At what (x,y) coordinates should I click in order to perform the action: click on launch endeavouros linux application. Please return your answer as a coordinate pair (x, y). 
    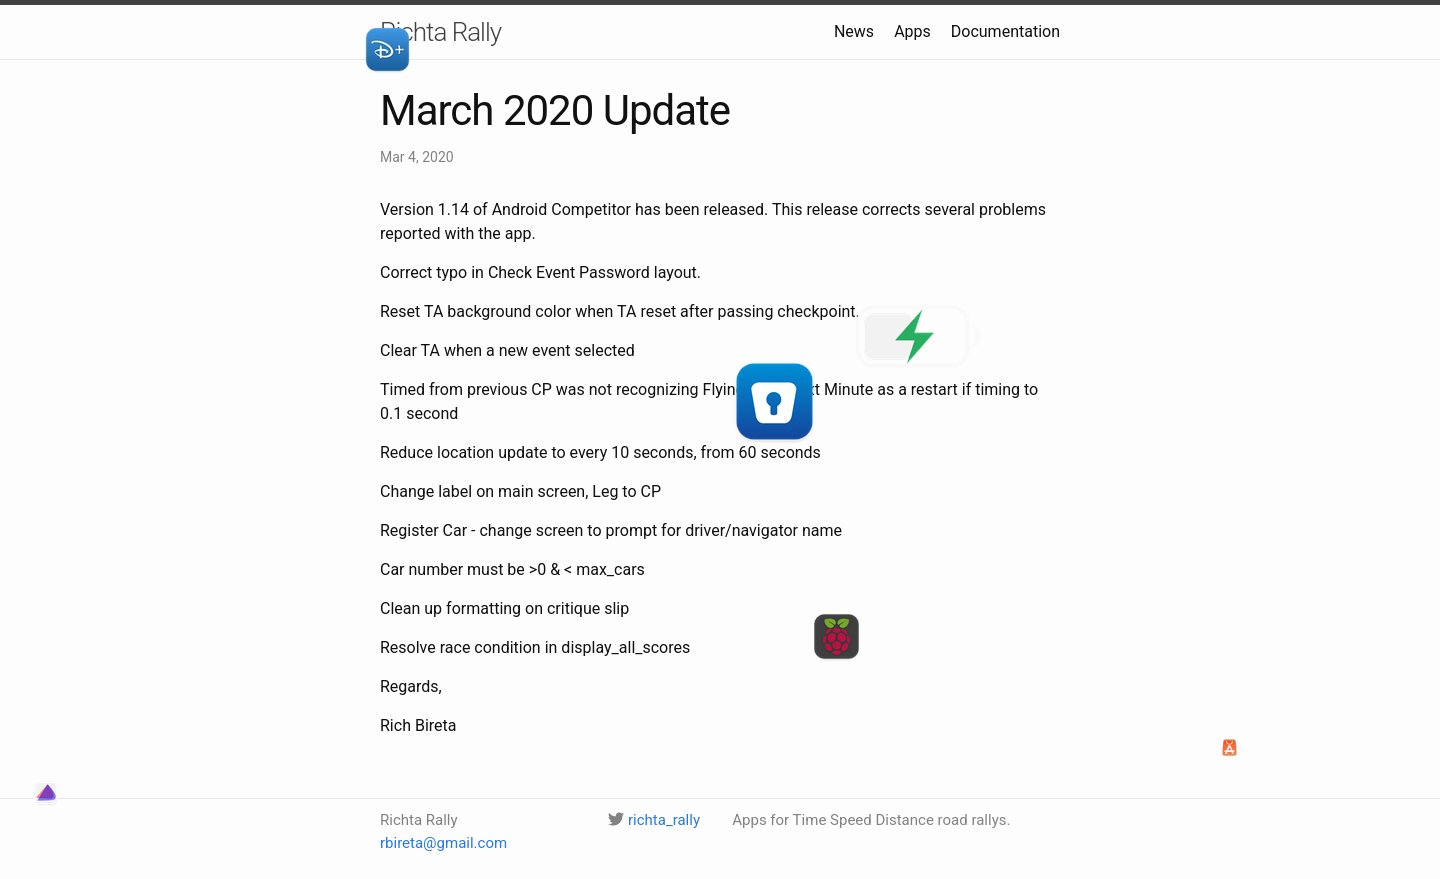
    Looking at the image, I should click on (46, 793).